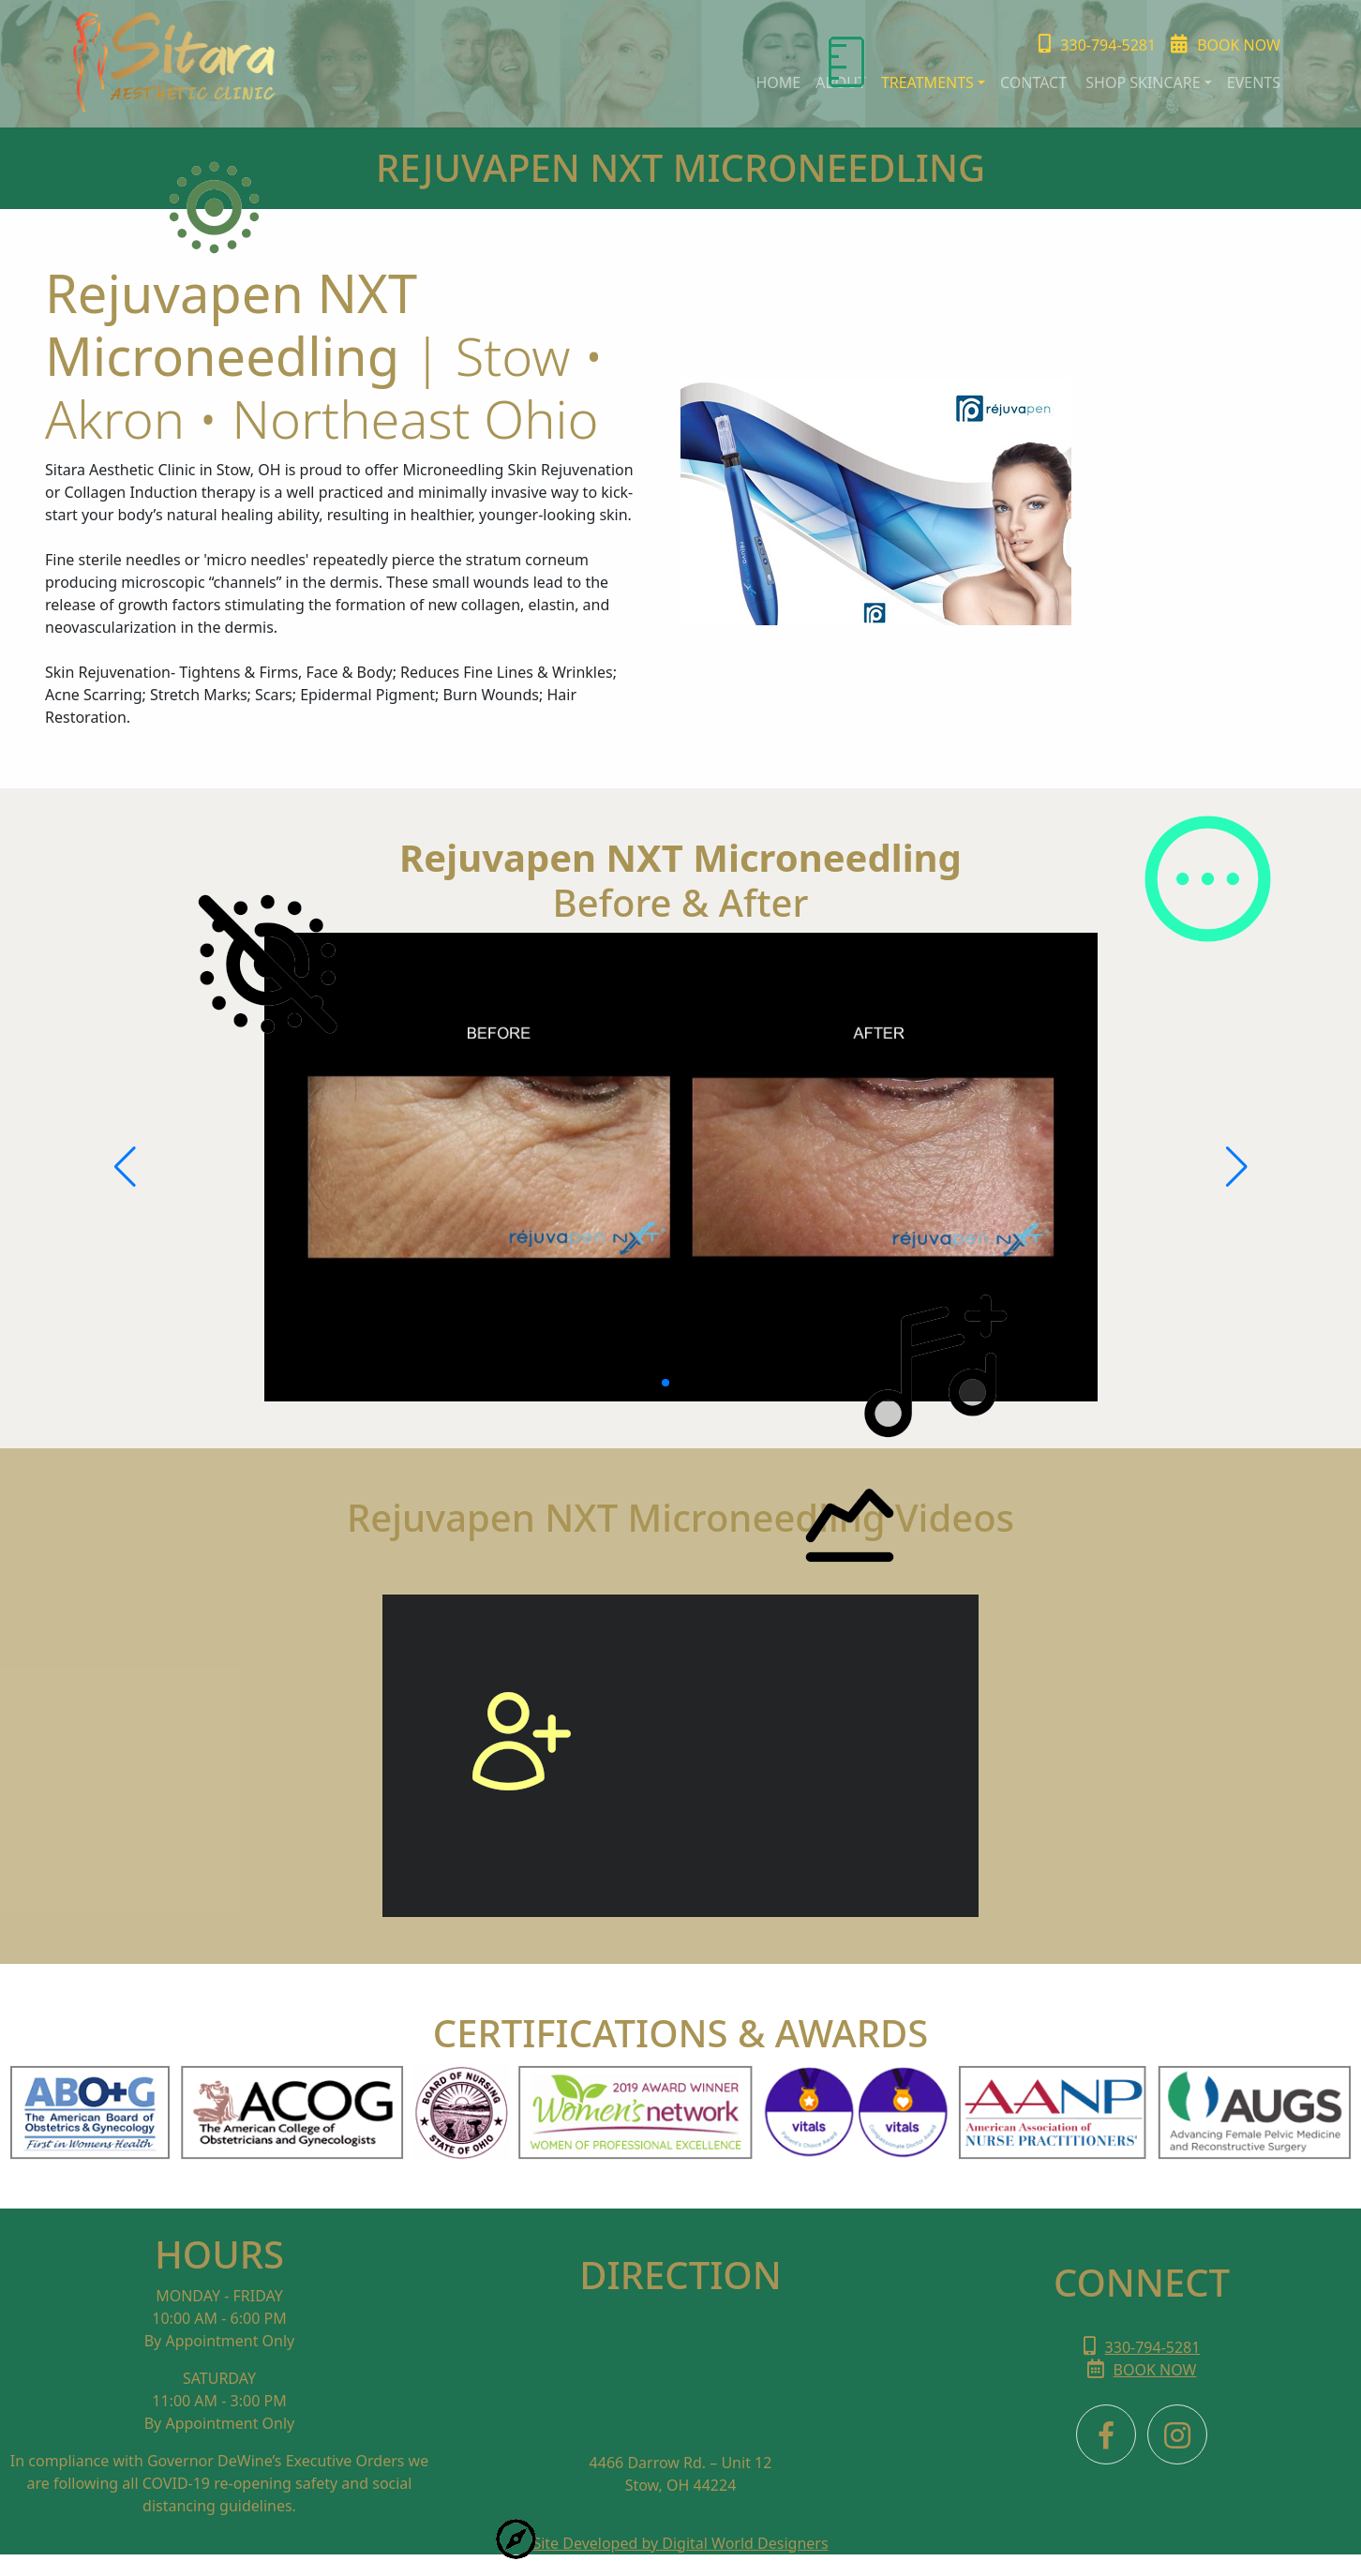 The image size is (1361, 2576). What do you see at coordinates (516, 2539) in the screenshot?
I see `explore nearby content or locations` at bounding box center [516, 2539].